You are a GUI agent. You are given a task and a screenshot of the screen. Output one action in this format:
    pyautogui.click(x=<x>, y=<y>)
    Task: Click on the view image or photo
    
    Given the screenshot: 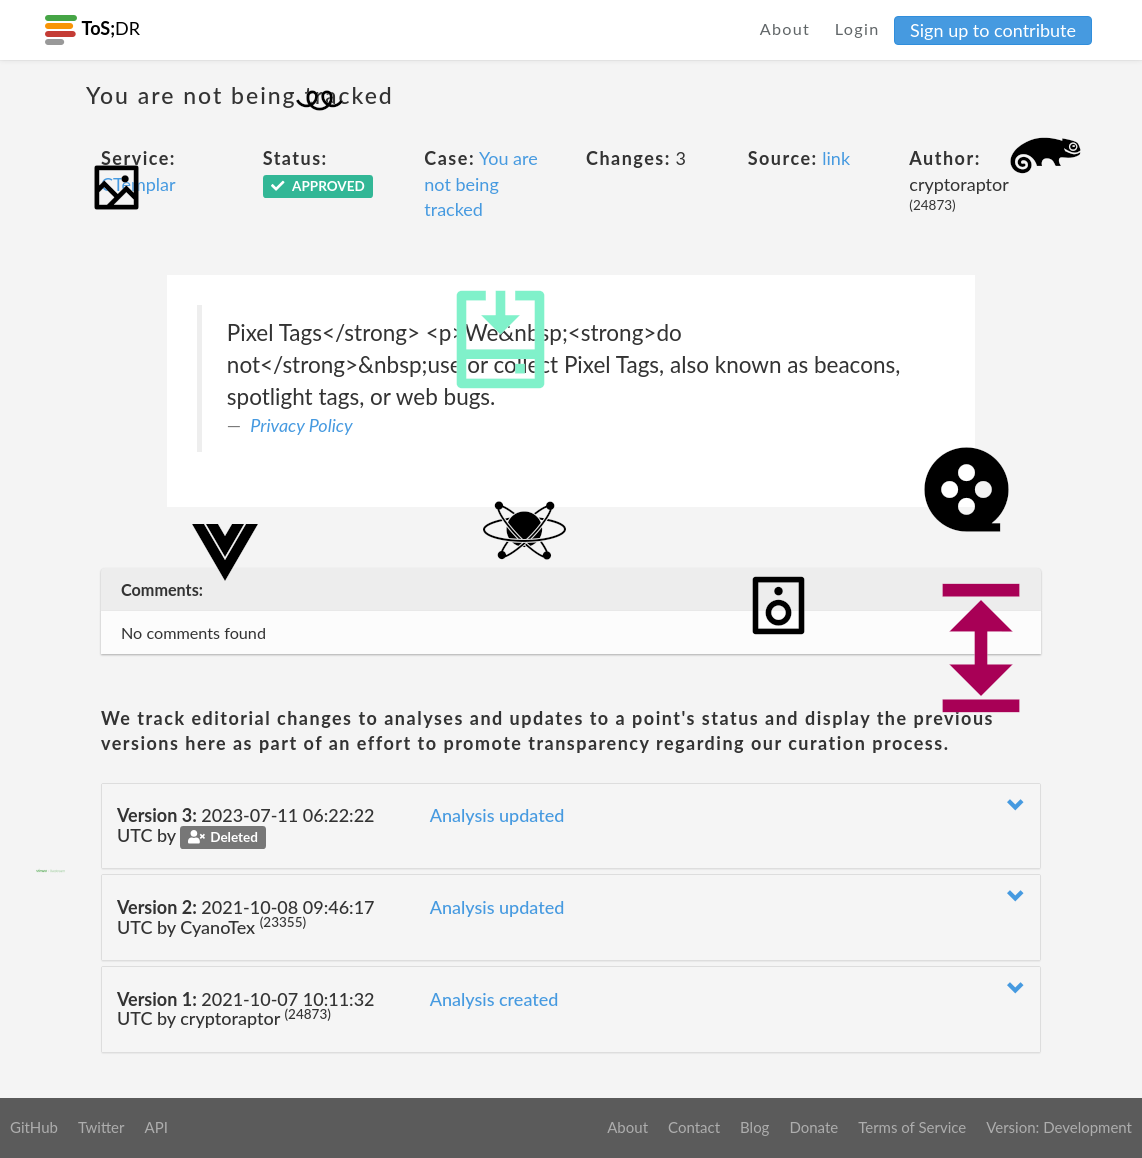 What is the action you would take?
    pyautogui.click(x=116, y=187)
    